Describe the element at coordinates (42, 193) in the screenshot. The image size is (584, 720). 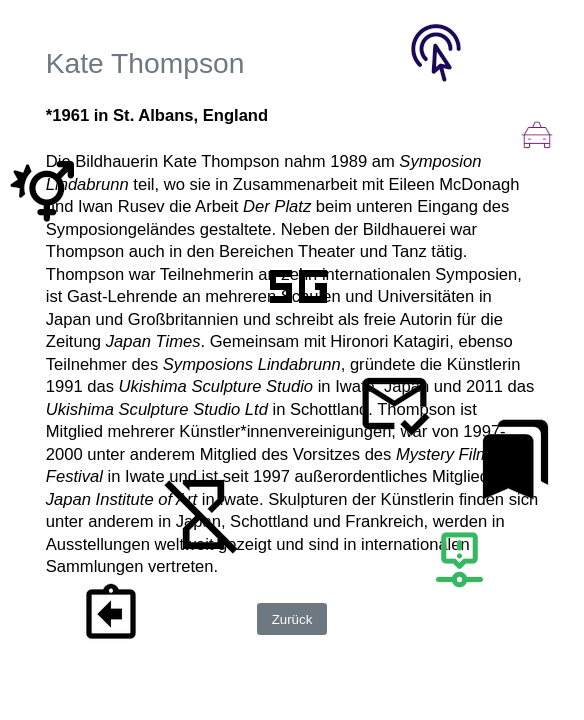
I see `indicates gender-based violence awareness or resources` at that location.